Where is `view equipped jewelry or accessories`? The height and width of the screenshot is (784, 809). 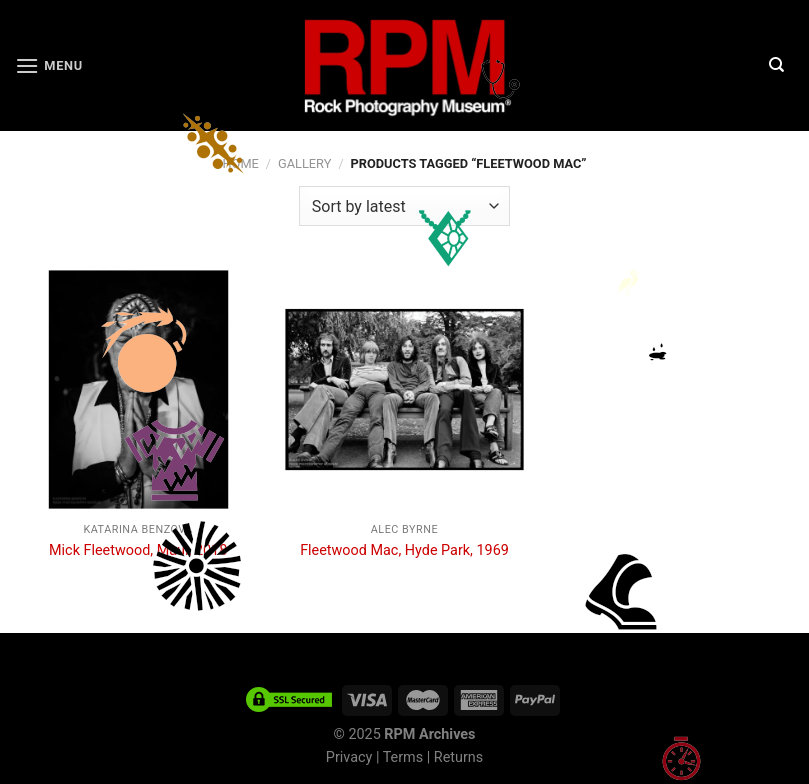 view equipped jewelry or accessories is located at coordinates (446, 238).